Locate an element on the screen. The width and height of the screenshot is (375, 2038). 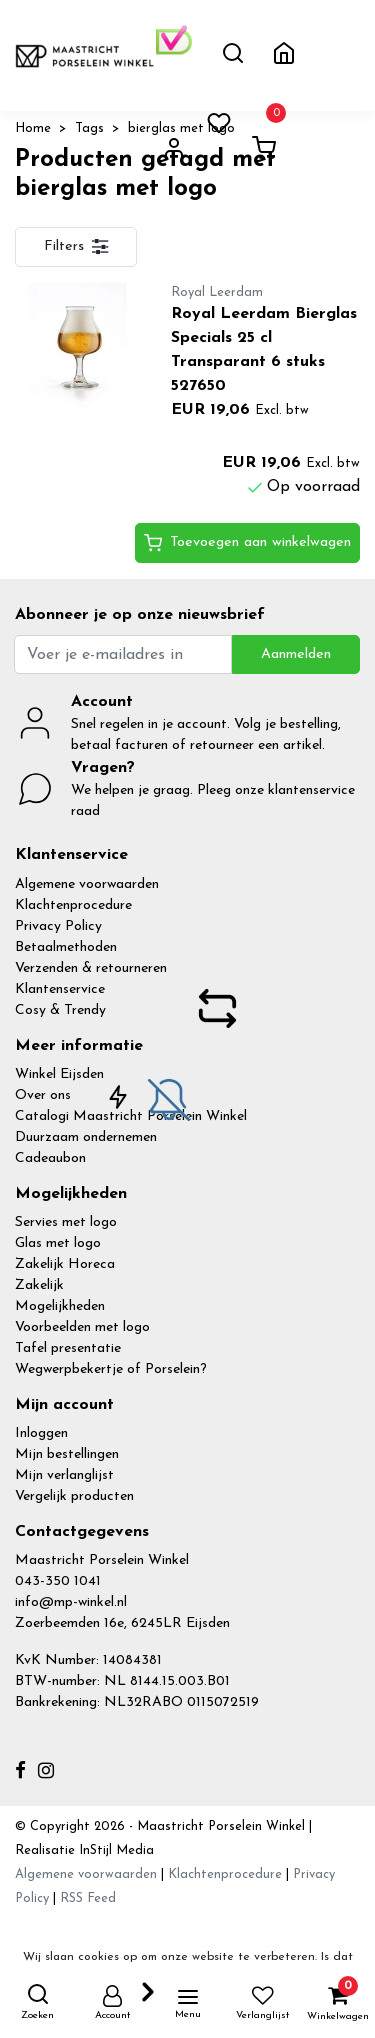
mute notifications is located at coordinates (169, 1100).